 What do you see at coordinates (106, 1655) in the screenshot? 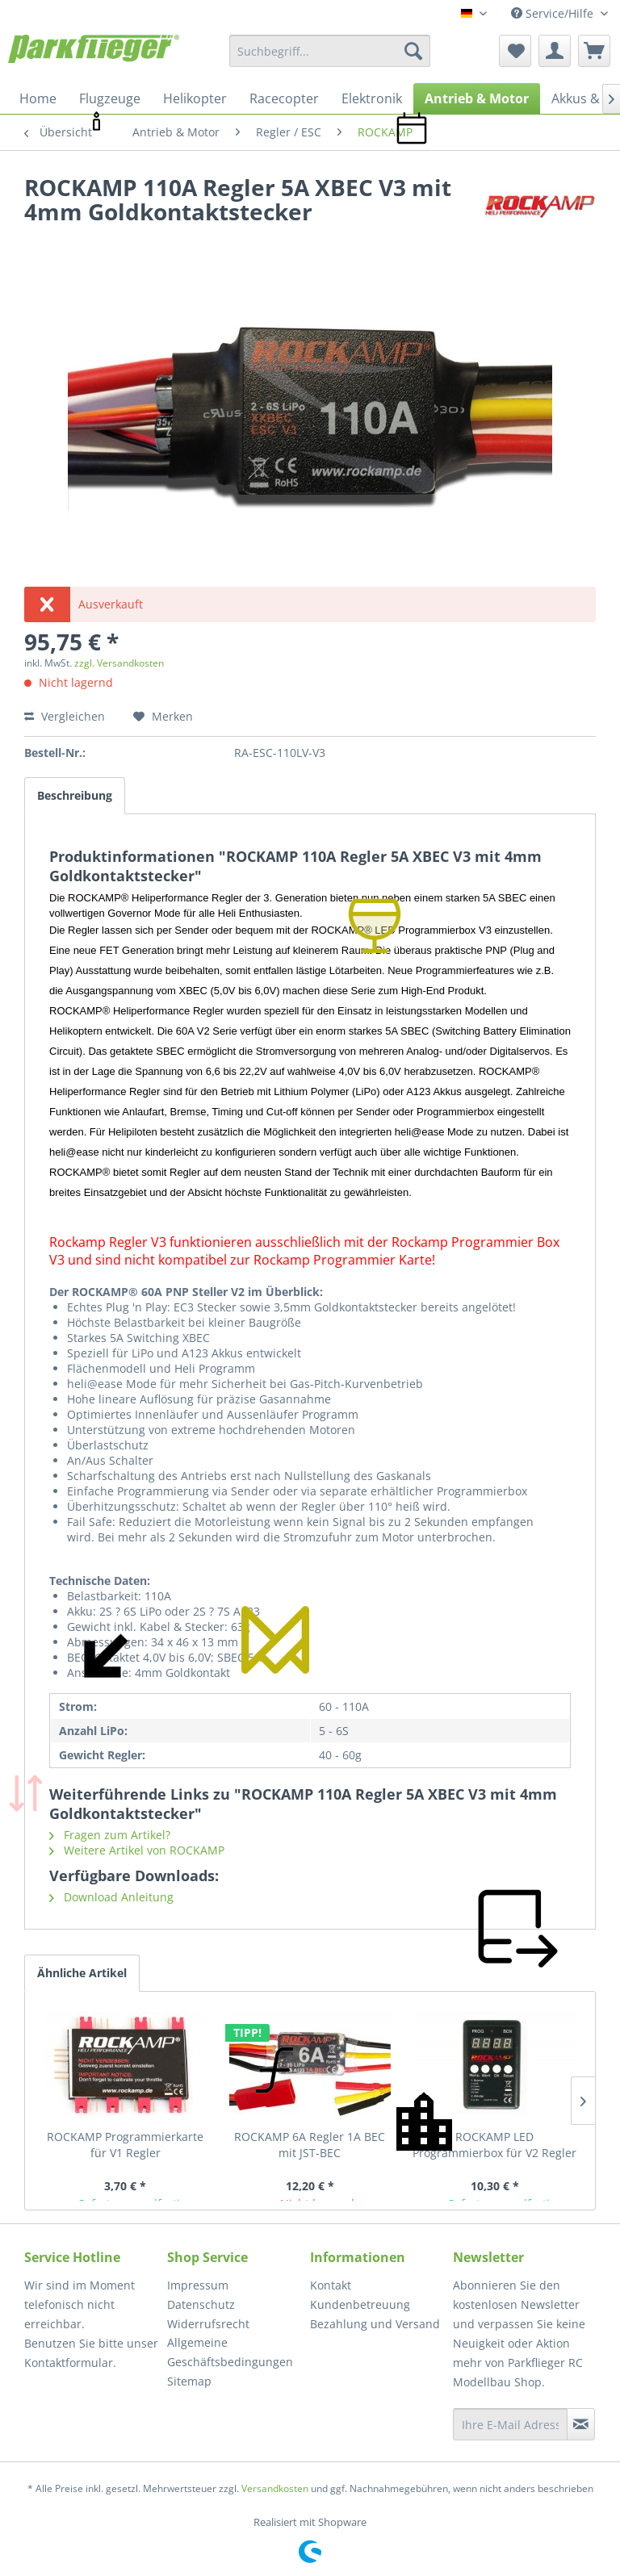
I see `transit entry or exit point on a map` at bounding box center [106, 1655].